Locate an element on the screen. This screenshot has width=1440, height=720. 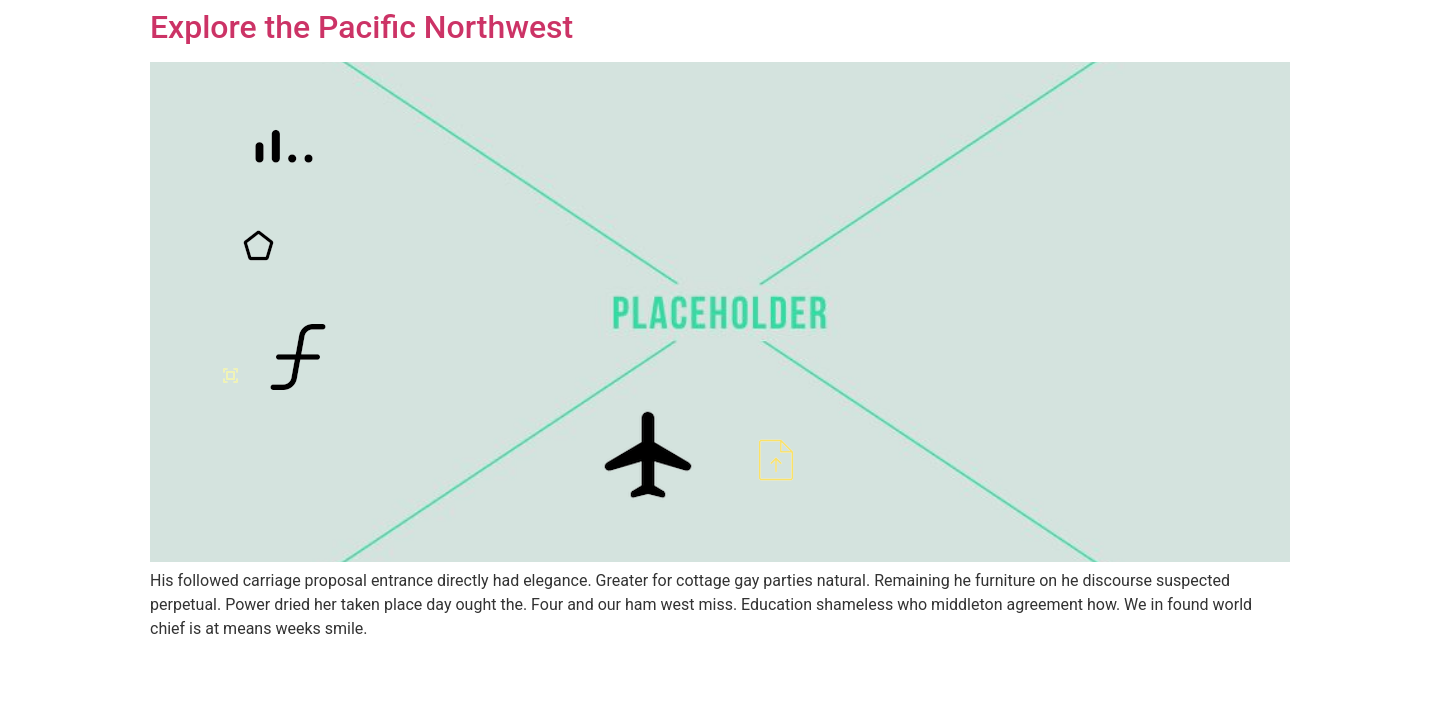
access function or formula editor is located at coordinates (298, 357).